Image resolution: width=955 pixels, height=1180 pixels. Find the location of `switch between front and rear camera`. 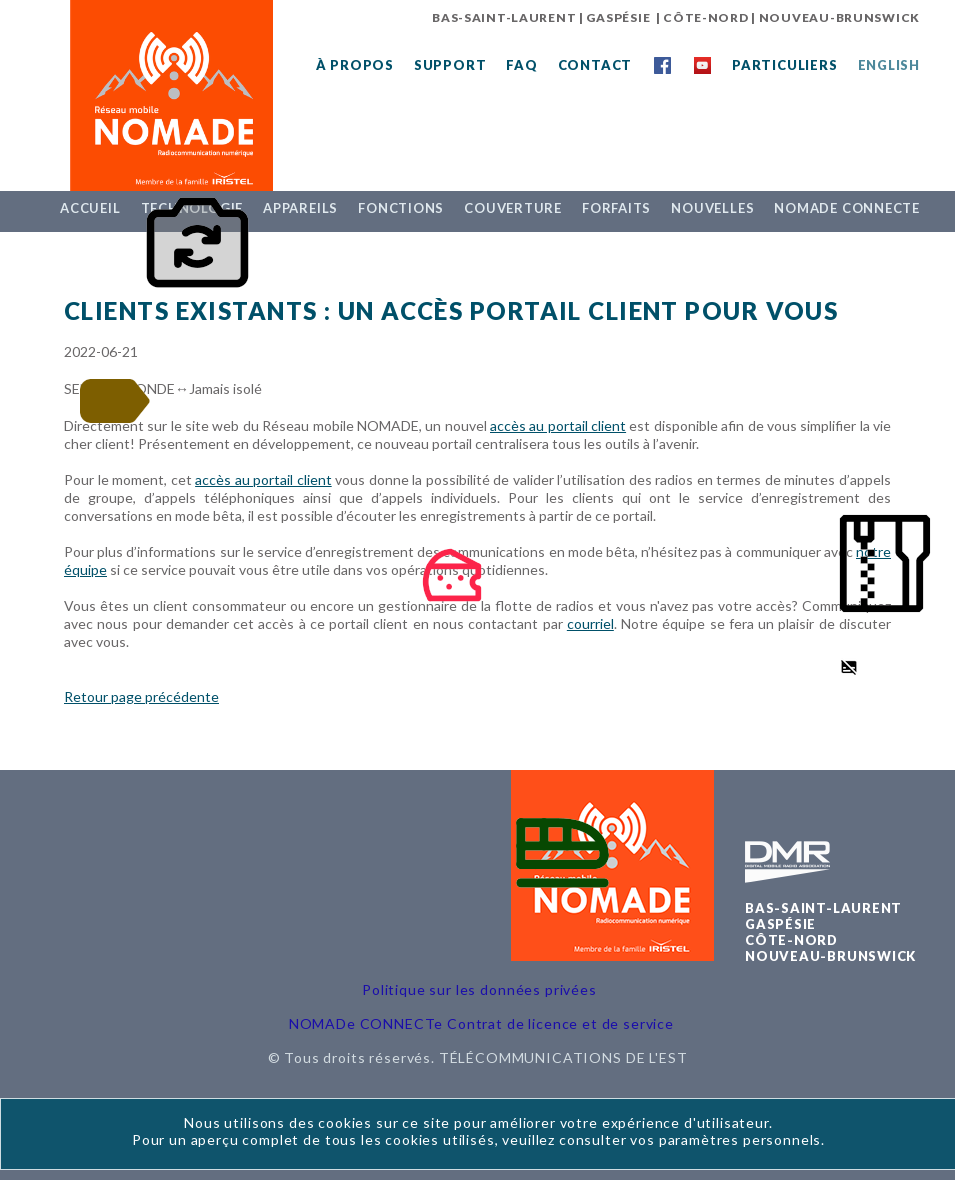

switch between front and rear camera is located at coordinates (197, 244).